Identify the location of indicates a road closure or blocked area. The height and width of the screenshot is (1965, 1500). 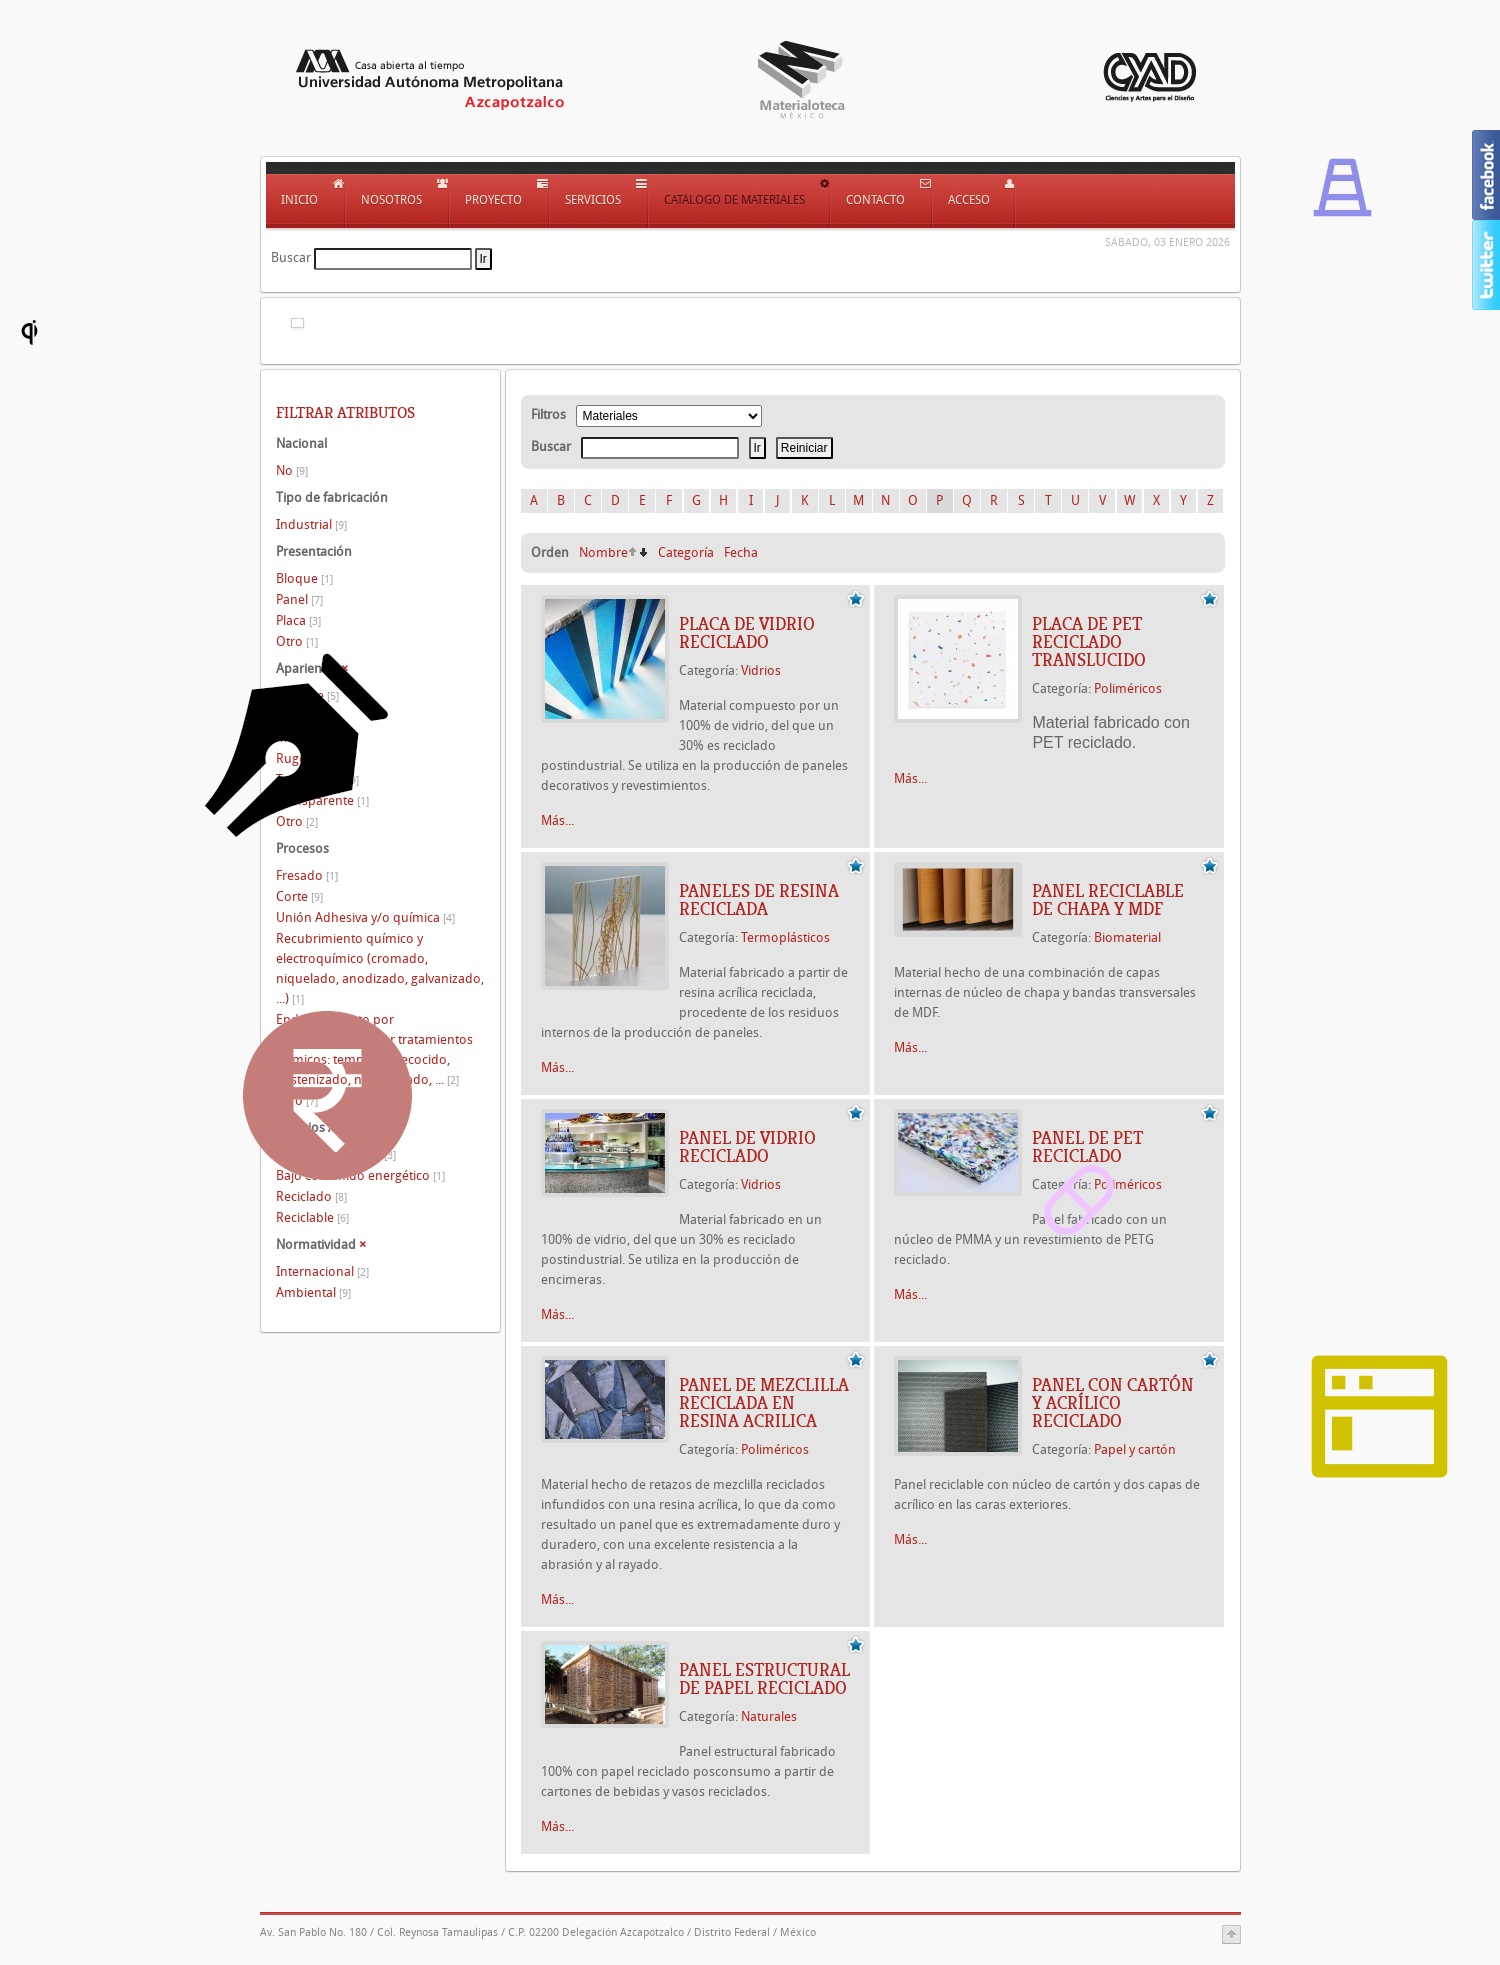
(1342, 187).